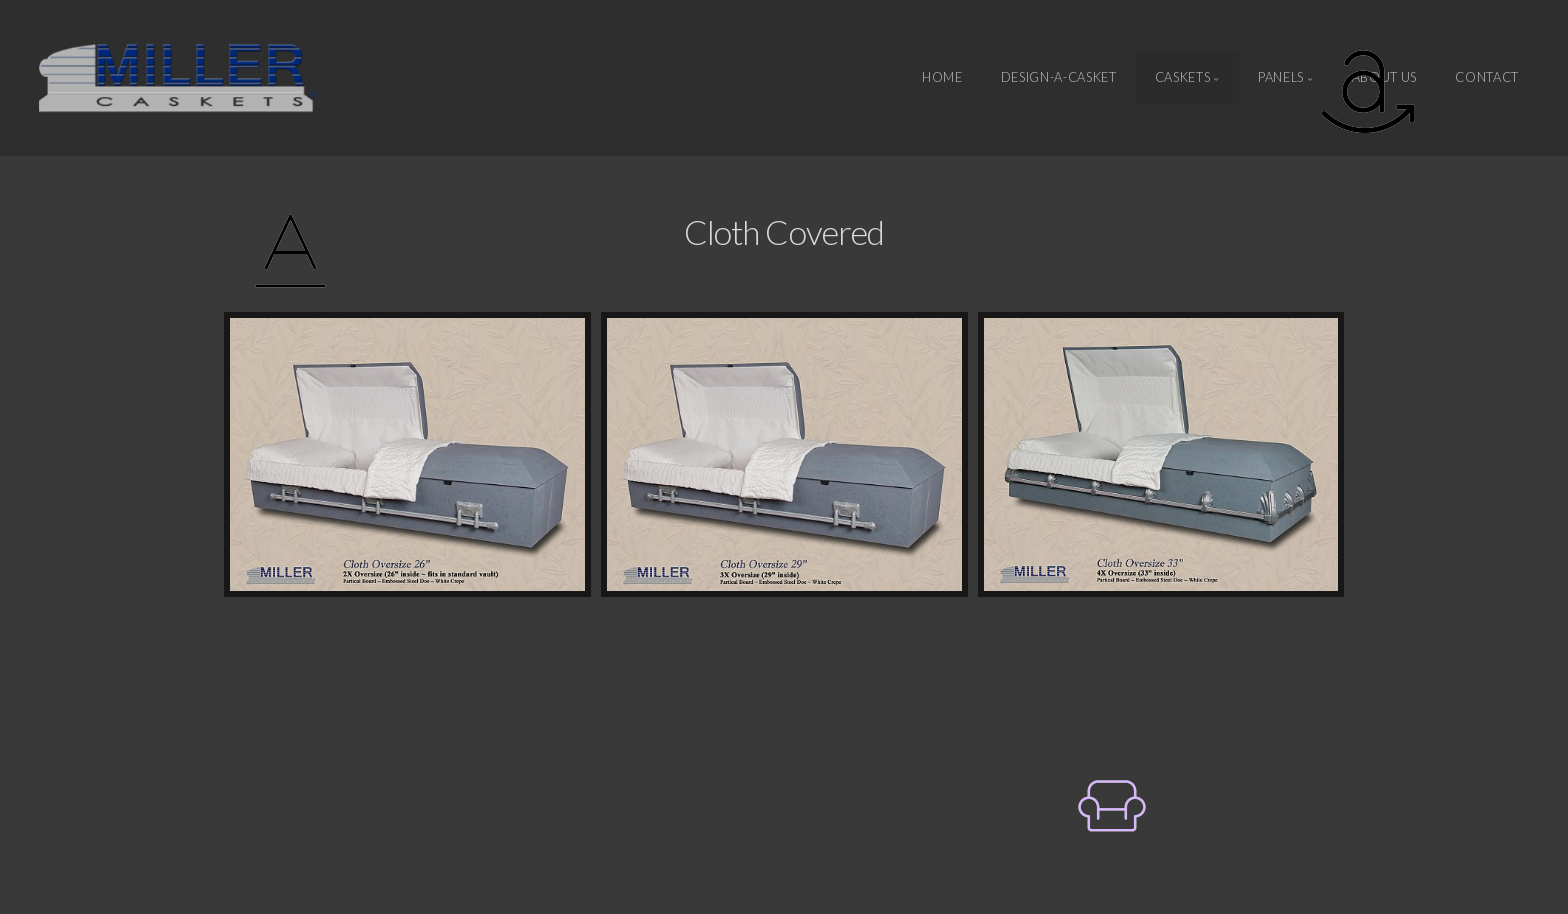 The height and width of the screenshot is (914, 1568). Describe the element at coordinates (1365, 90) in the screenshot. I see `visit Amazon website or app` at that location.